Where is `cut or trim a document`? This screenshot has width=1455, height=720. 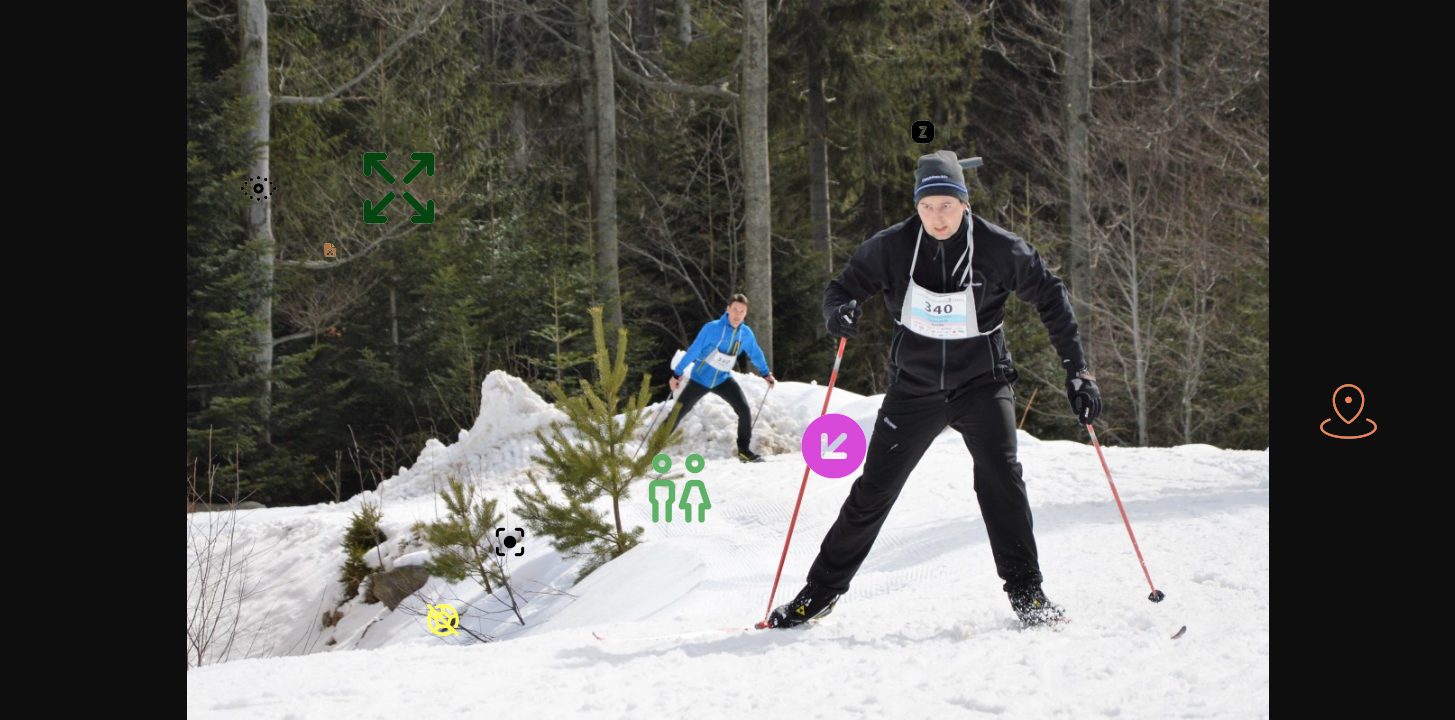
cut or trim a document is located at coordinates (330, 250).